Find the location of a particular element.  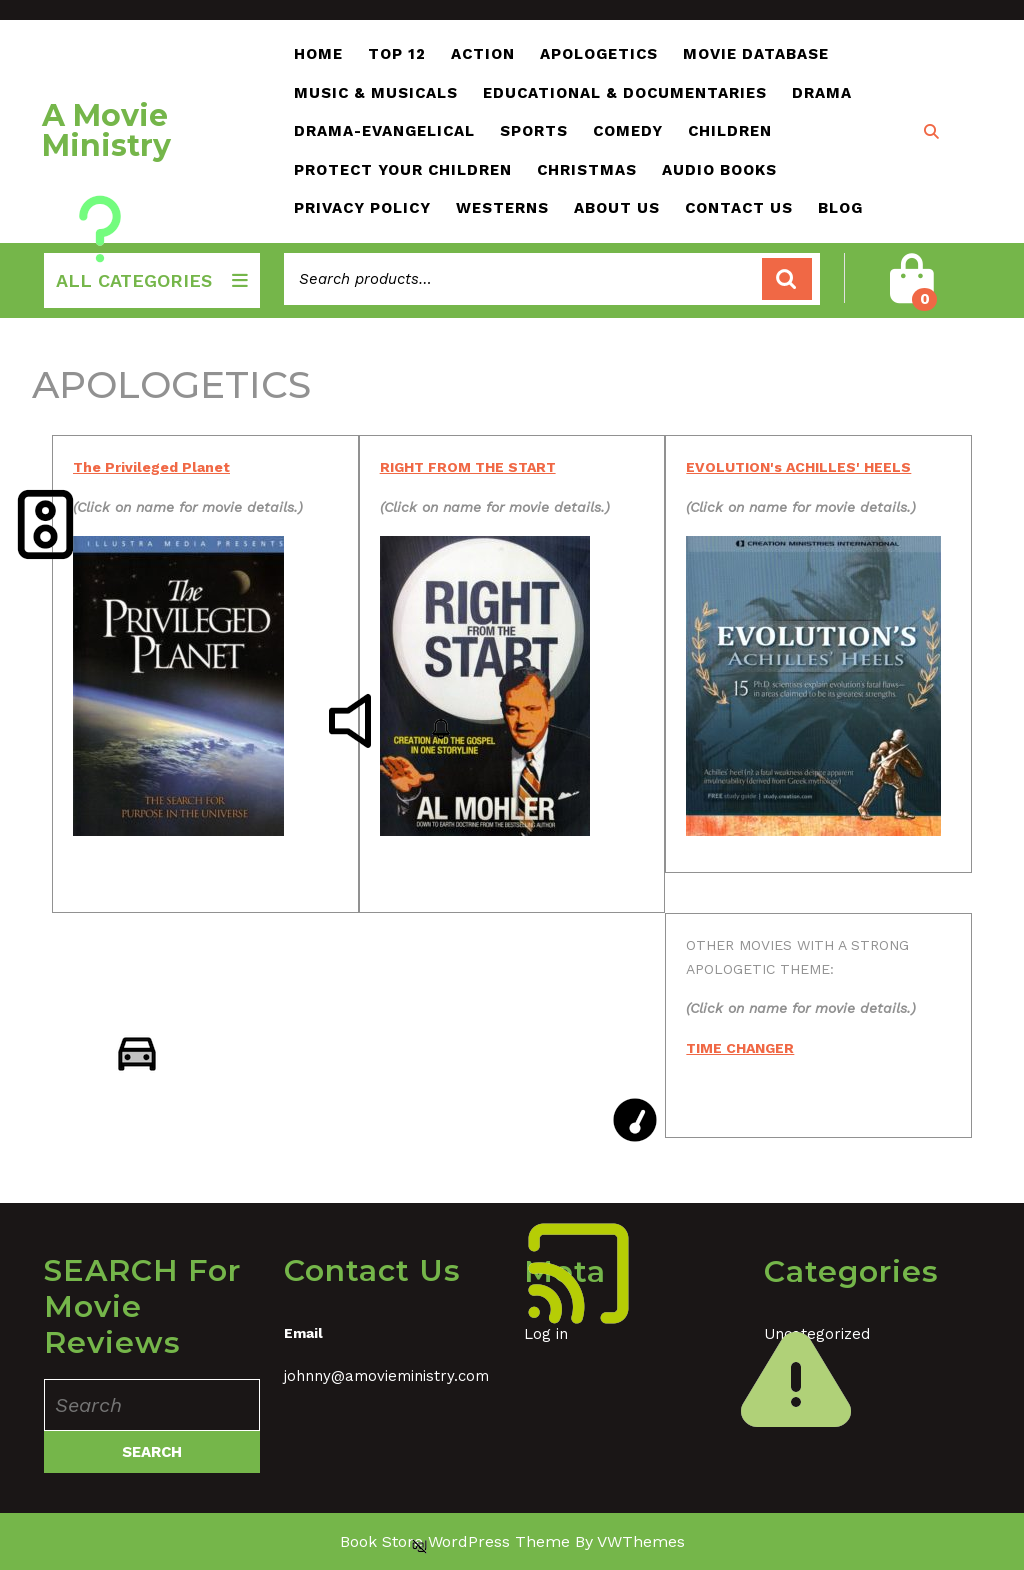

cast media to a nearby device is located at coordinates (578, 1273).